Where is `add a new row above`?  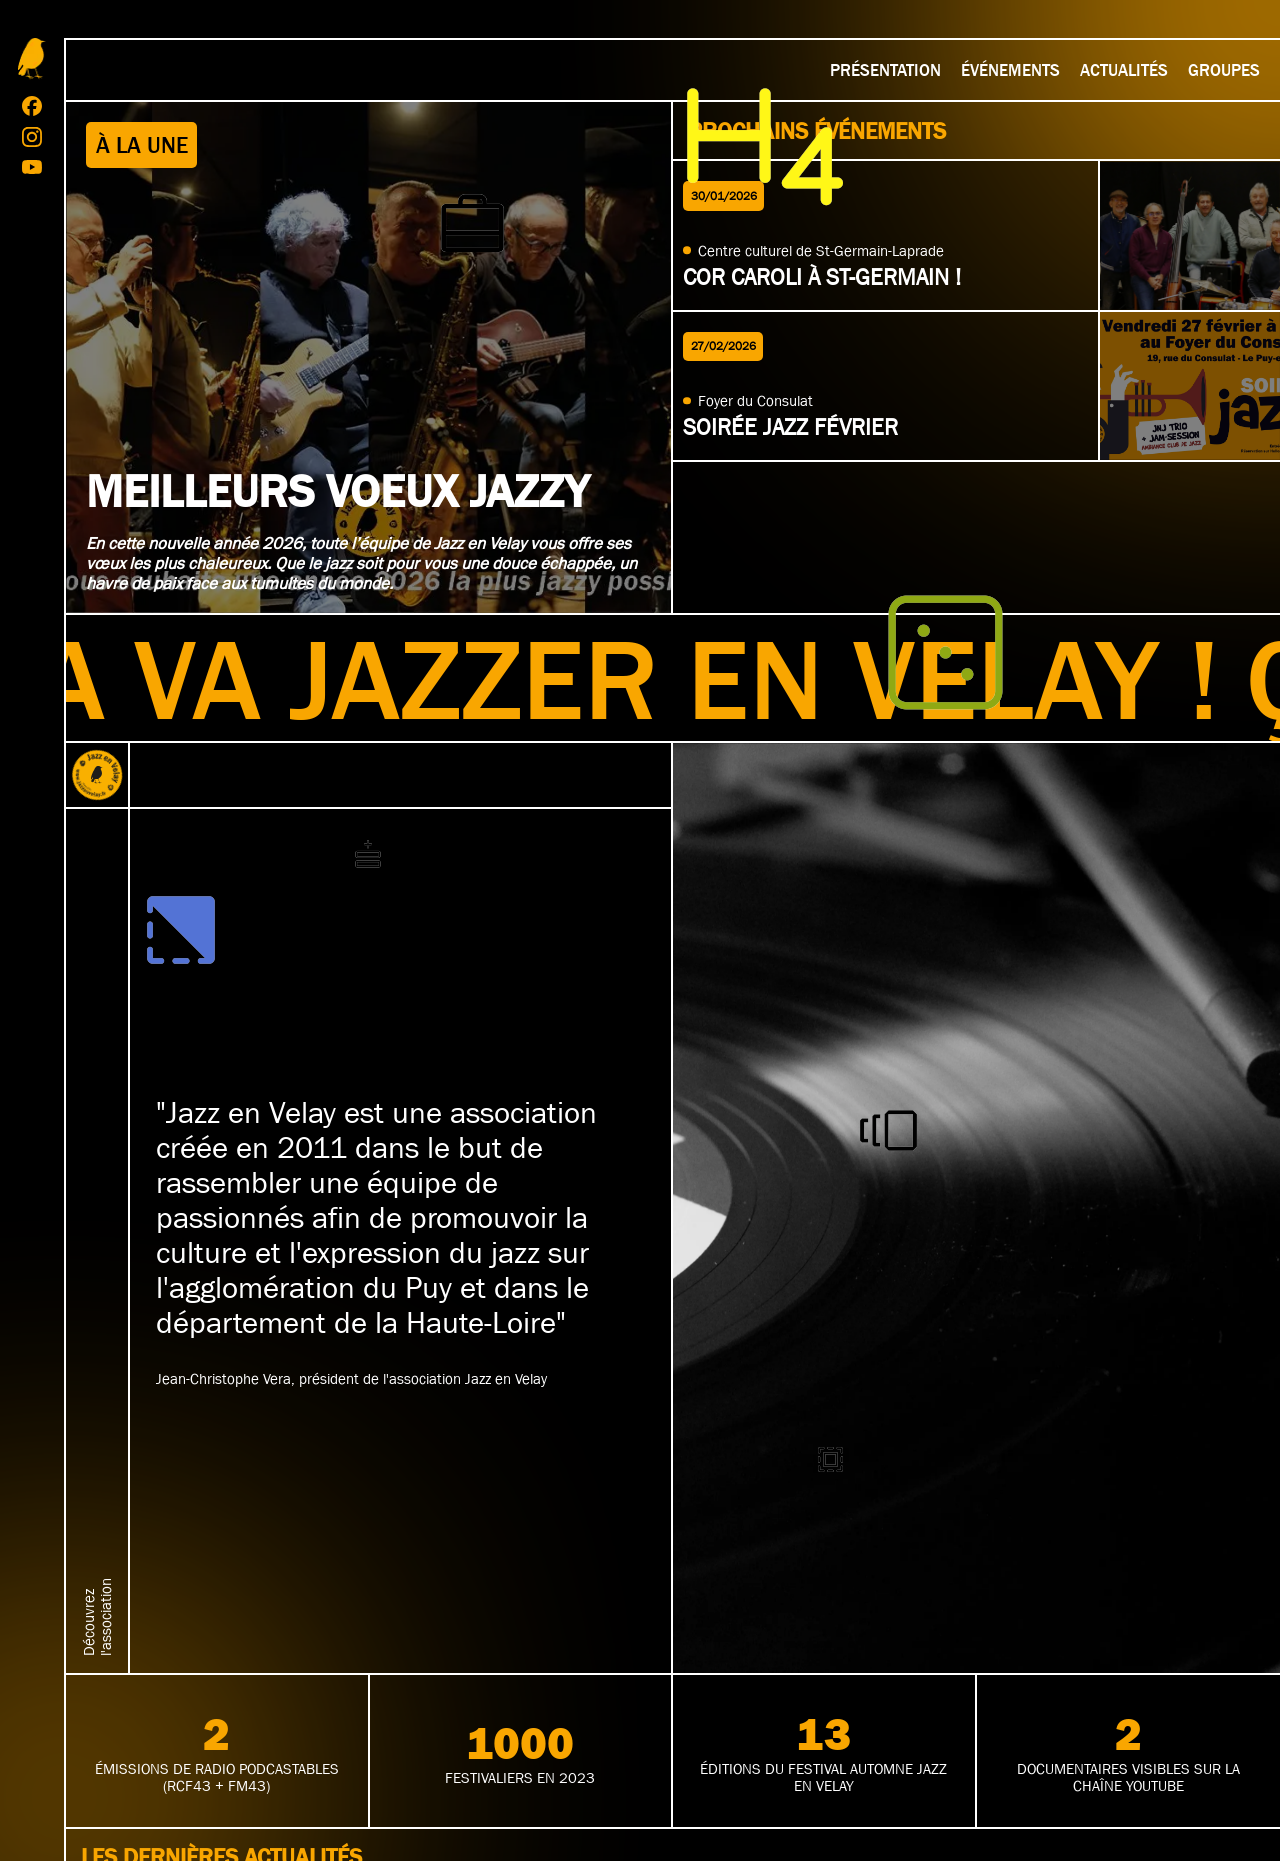 add a new row above is located at coordinates (368, 856).